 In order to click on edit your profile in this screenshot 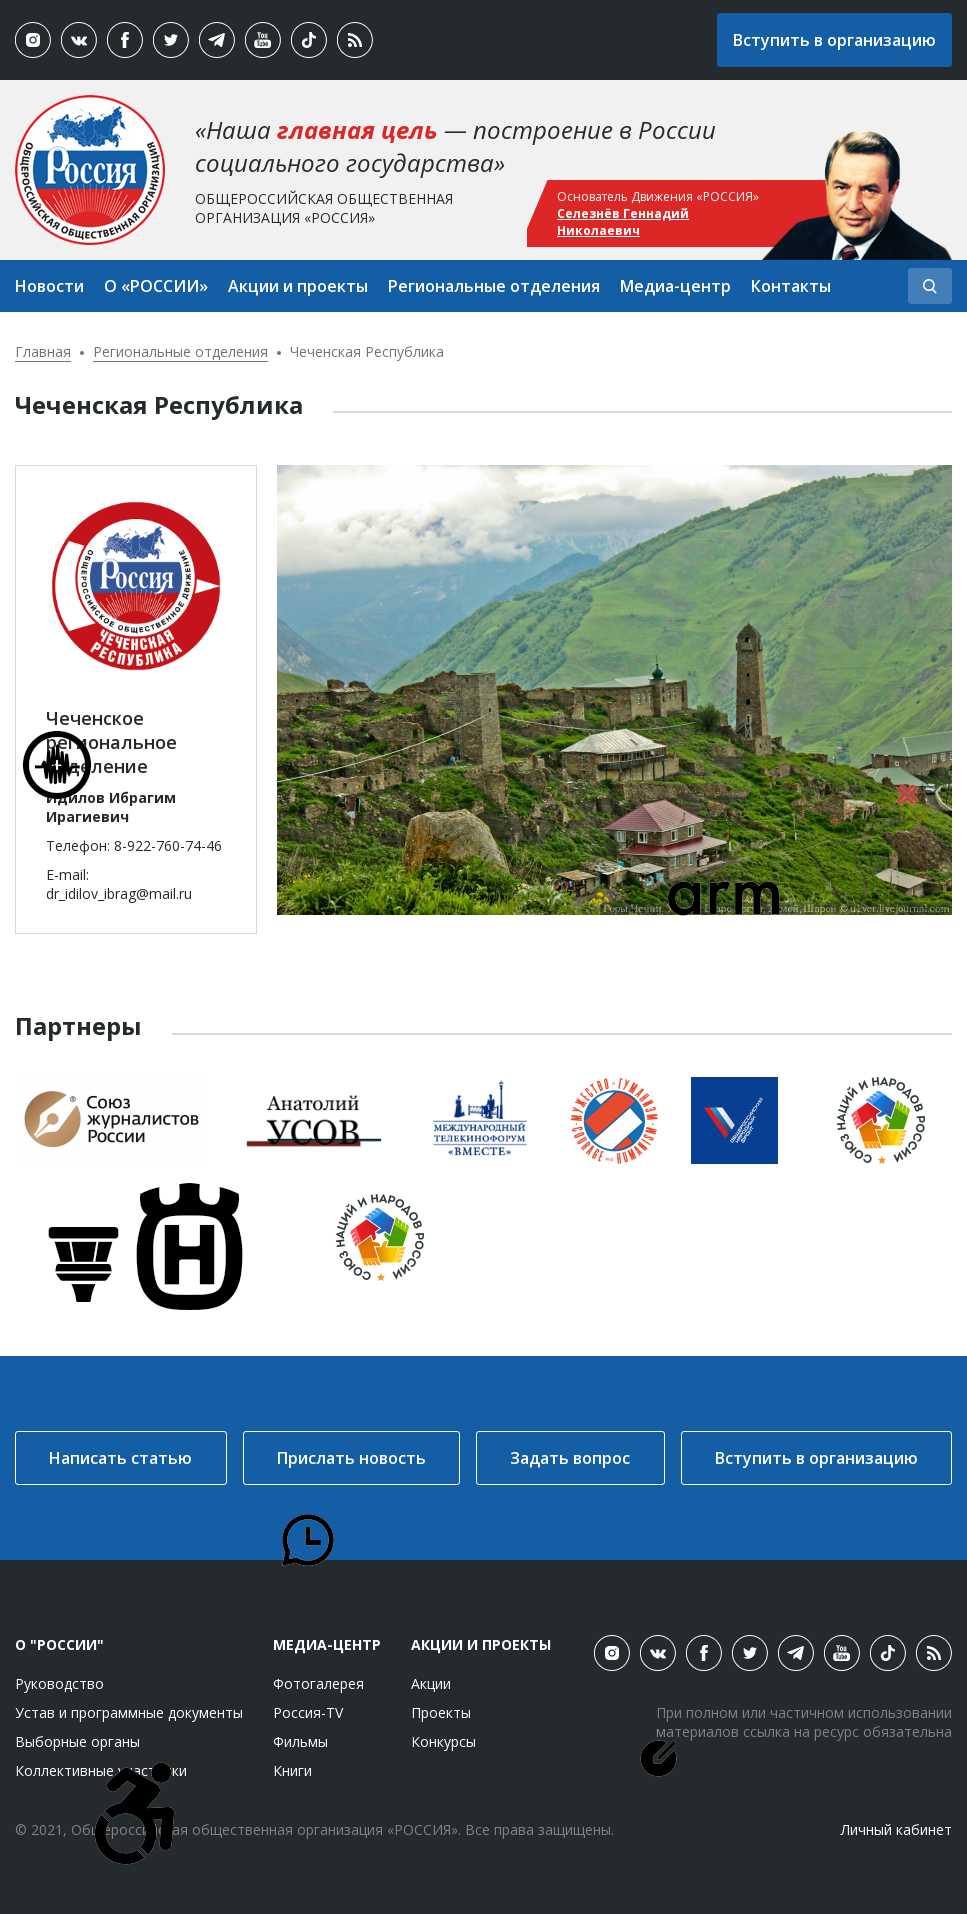, I will do `click(658, 1758)`.